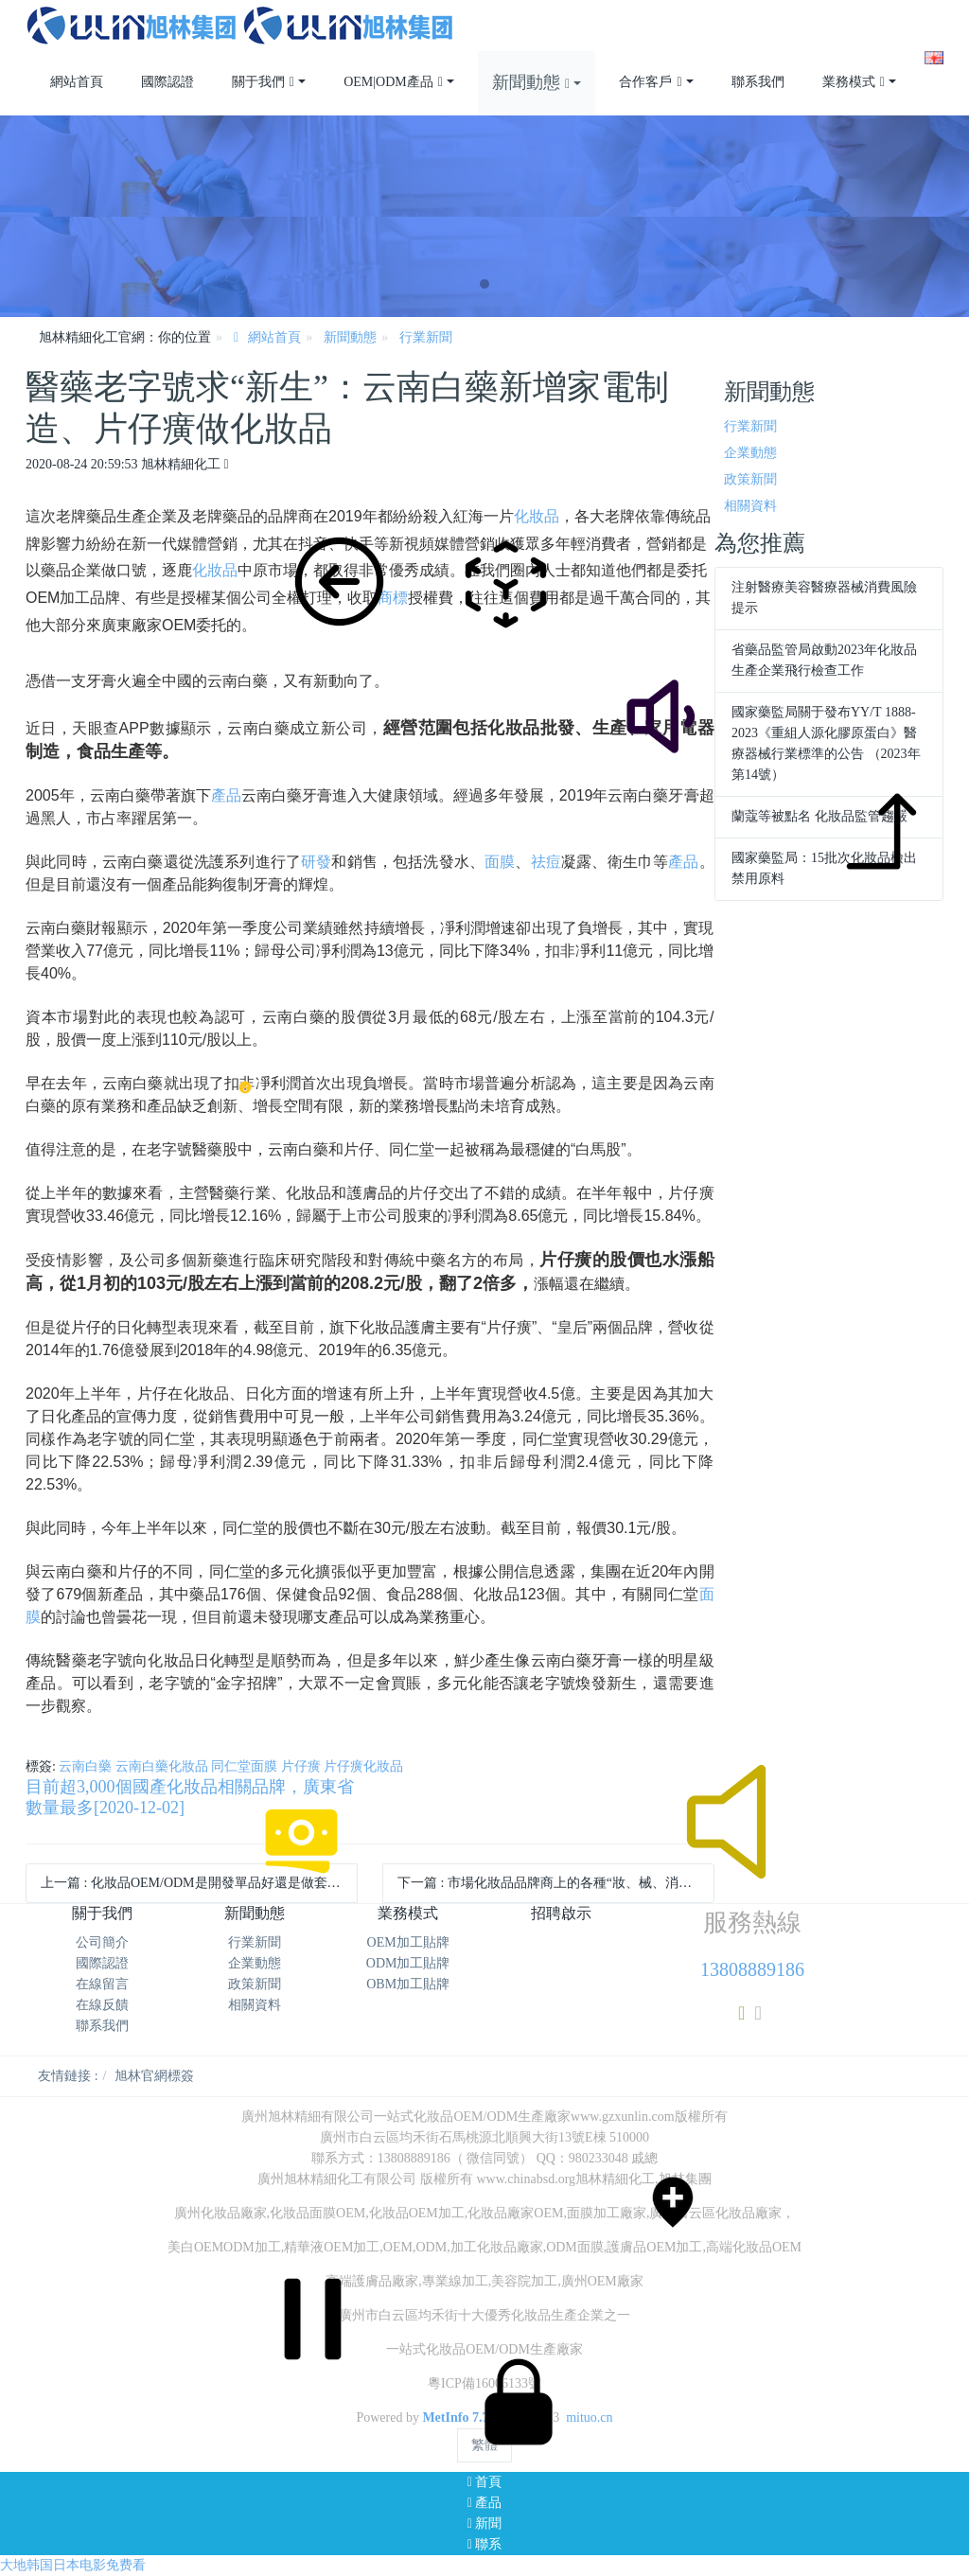  I want to click on volume set to low, so click(666, 716).